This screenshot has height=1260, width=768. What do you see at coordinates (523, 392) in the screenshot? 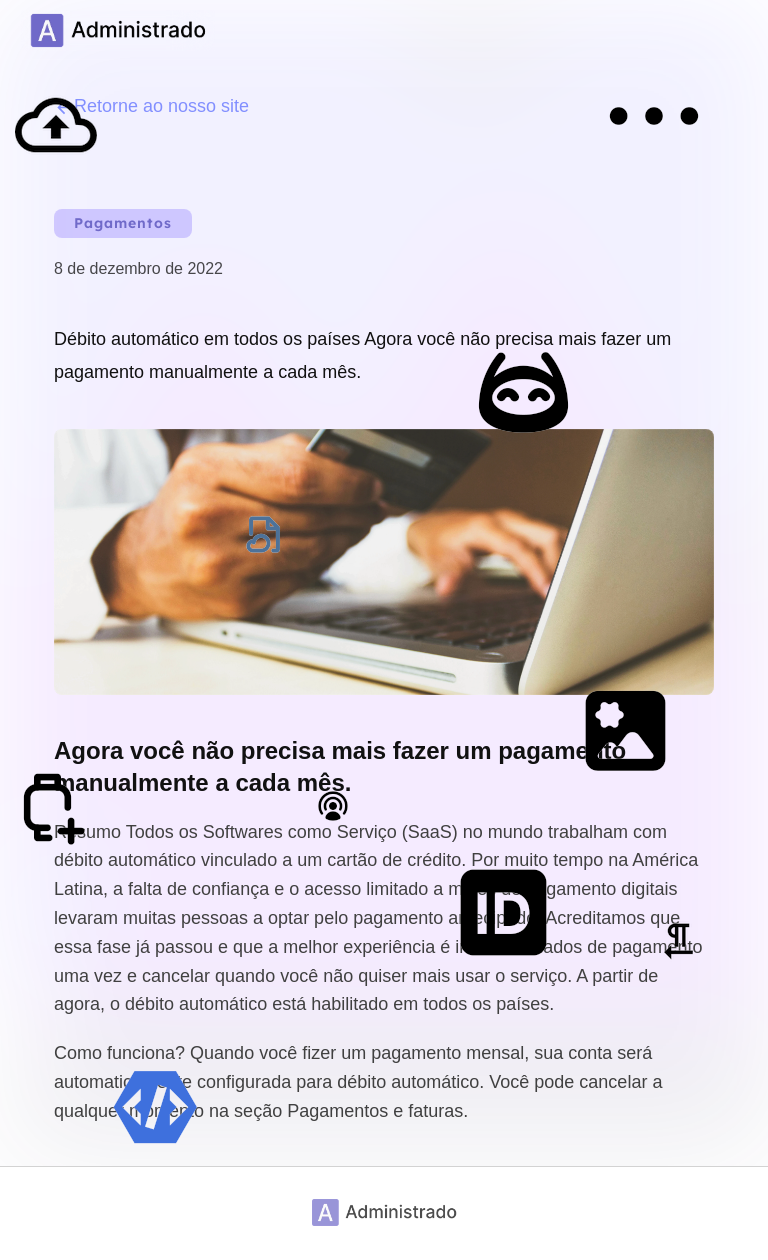
I see `indicates a bot account or automated user` at bounding box center [523, 392].